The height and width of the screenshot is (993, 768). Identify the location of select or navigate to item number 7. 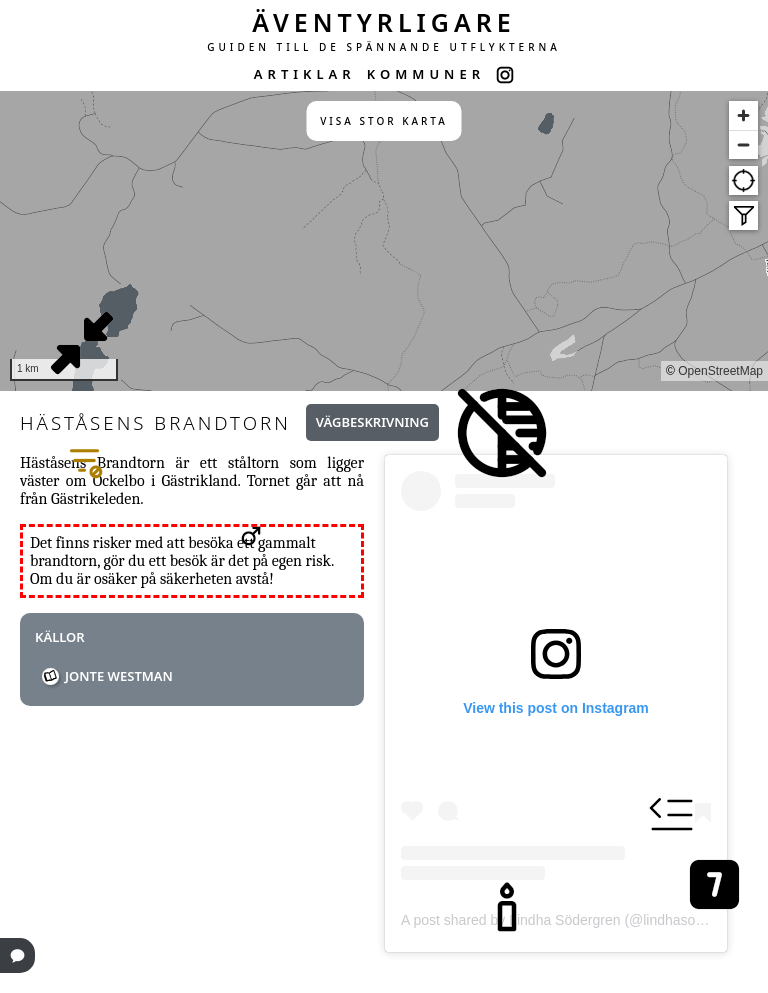
(714, 884).